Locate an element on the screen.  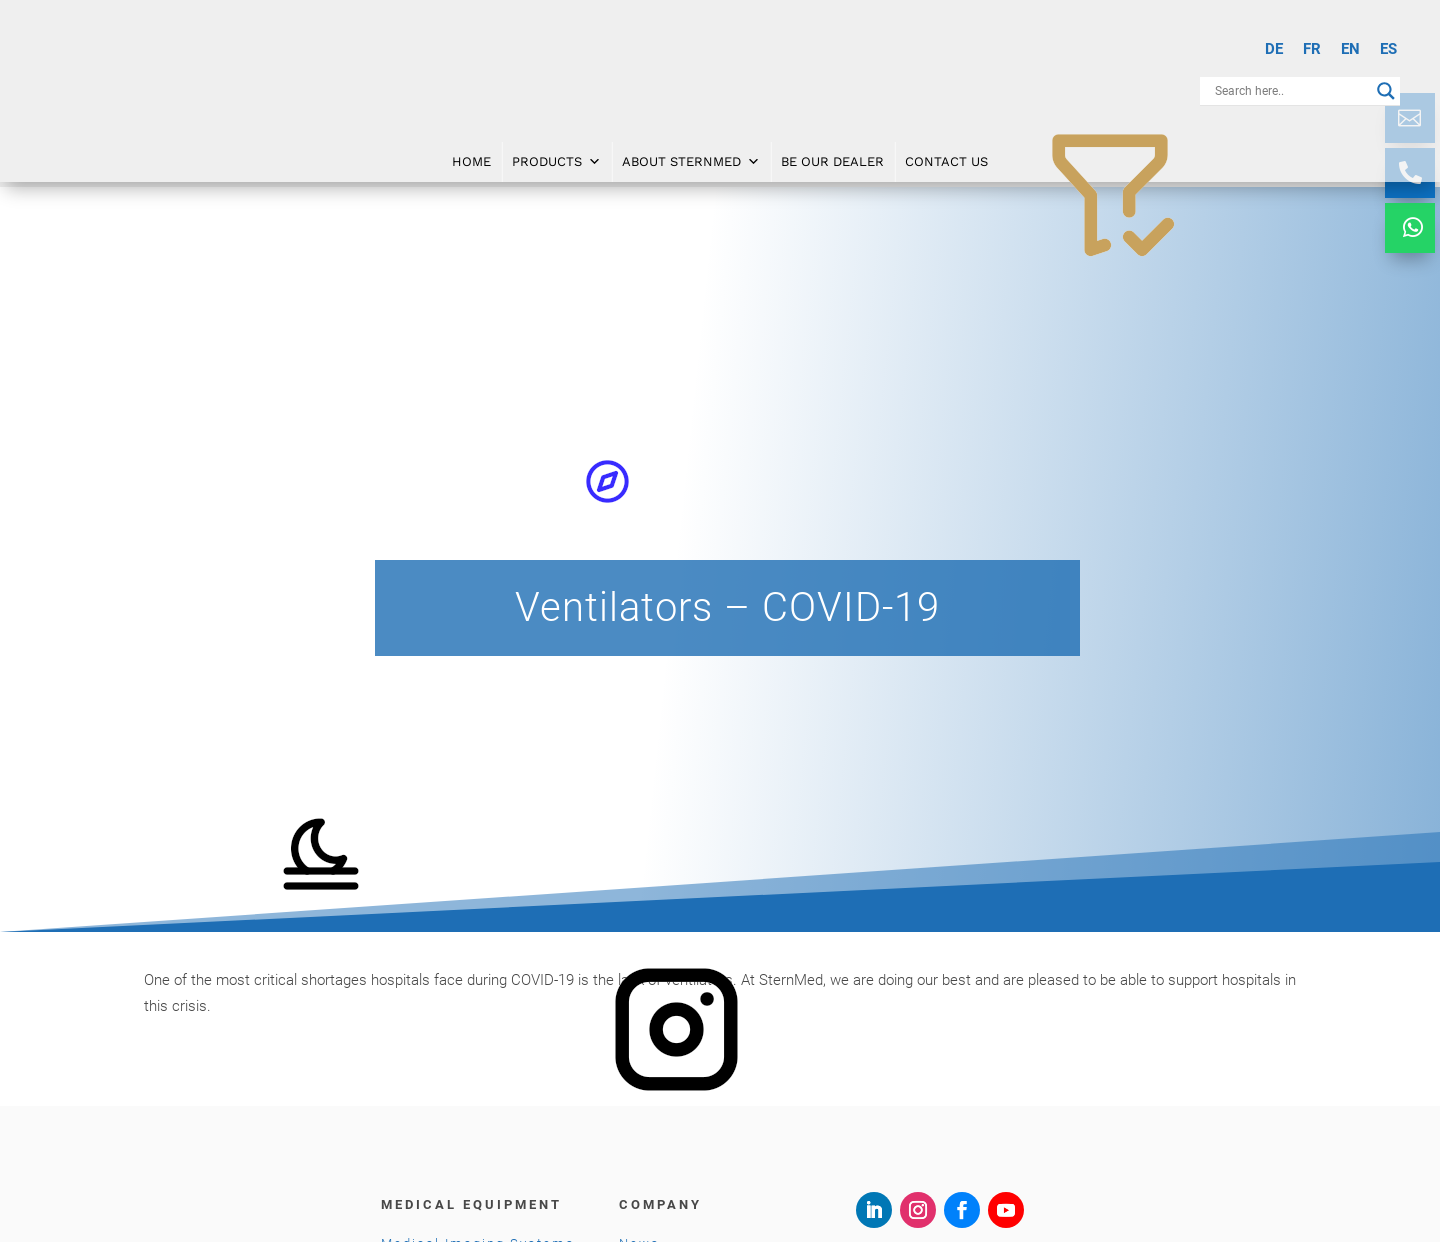
indicates hazy or foggy nighttime weather conditions is located at coordinates (321, 856).